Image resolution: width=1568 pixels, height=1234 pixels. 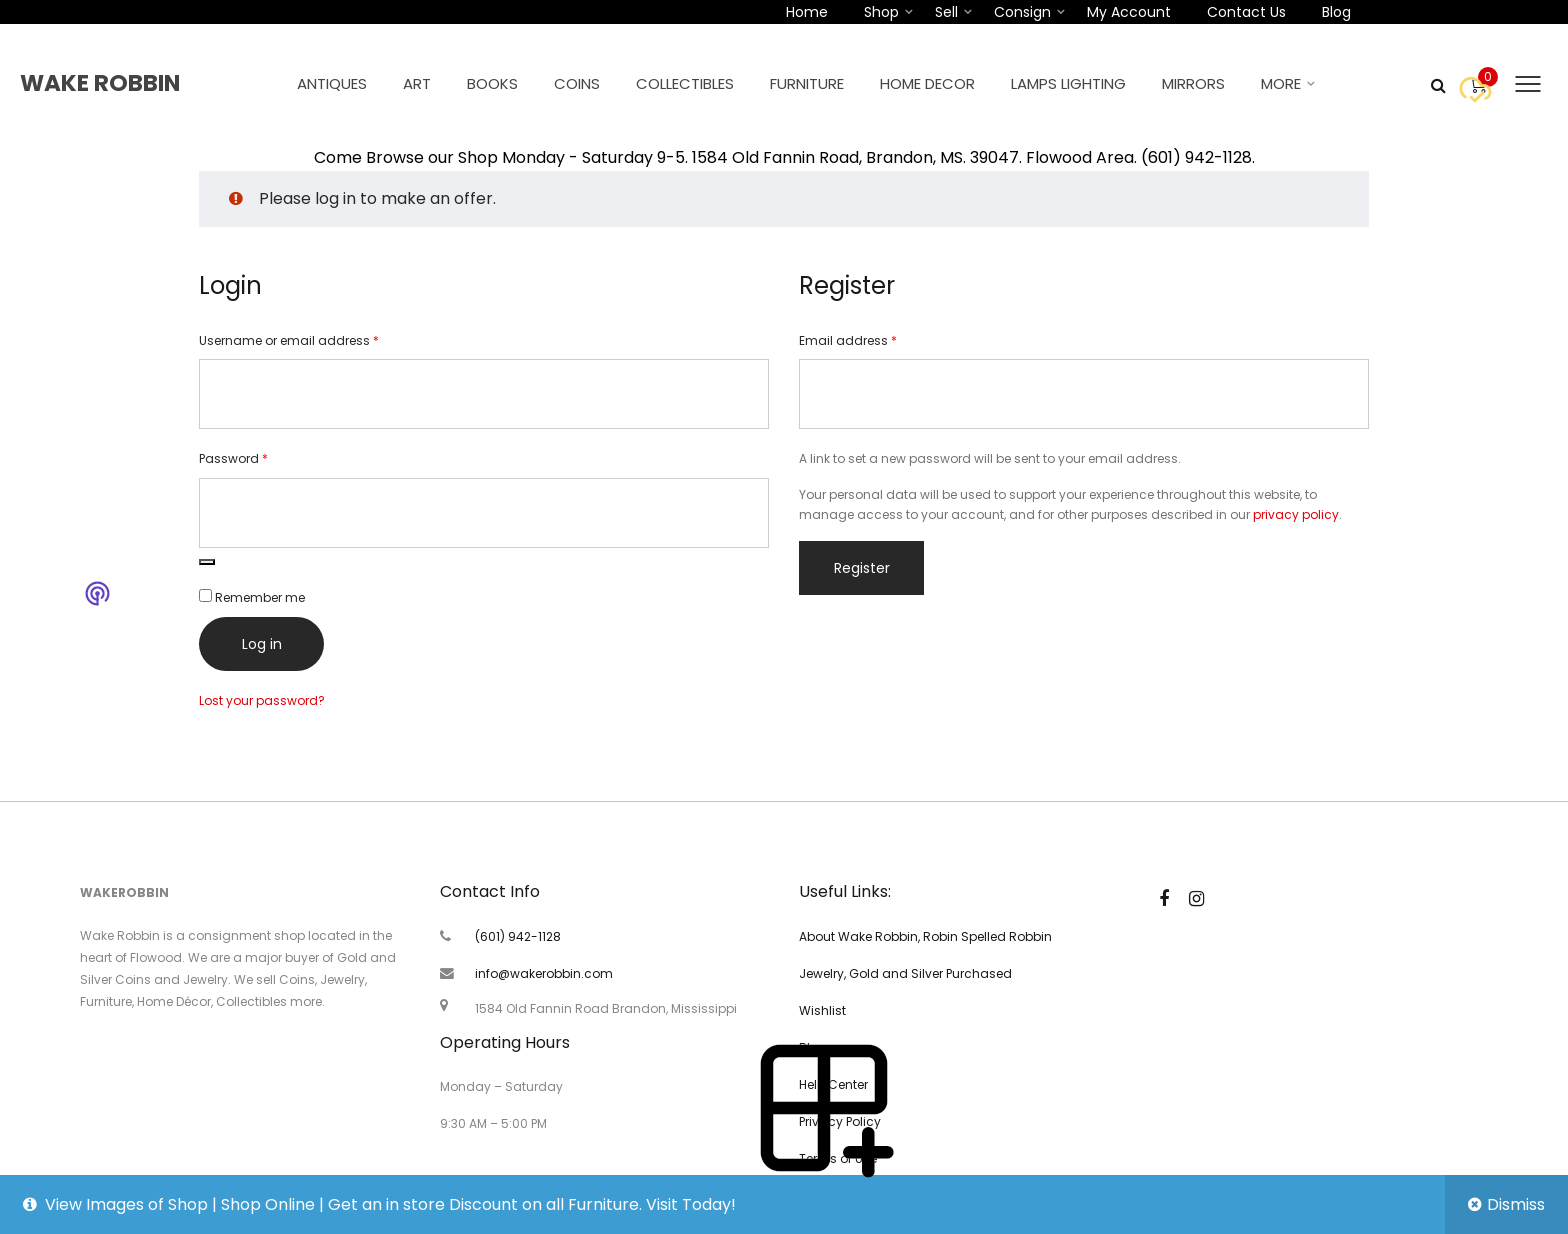 I want to click on file successfully synced to cloud, so click(x=1475, y=88).